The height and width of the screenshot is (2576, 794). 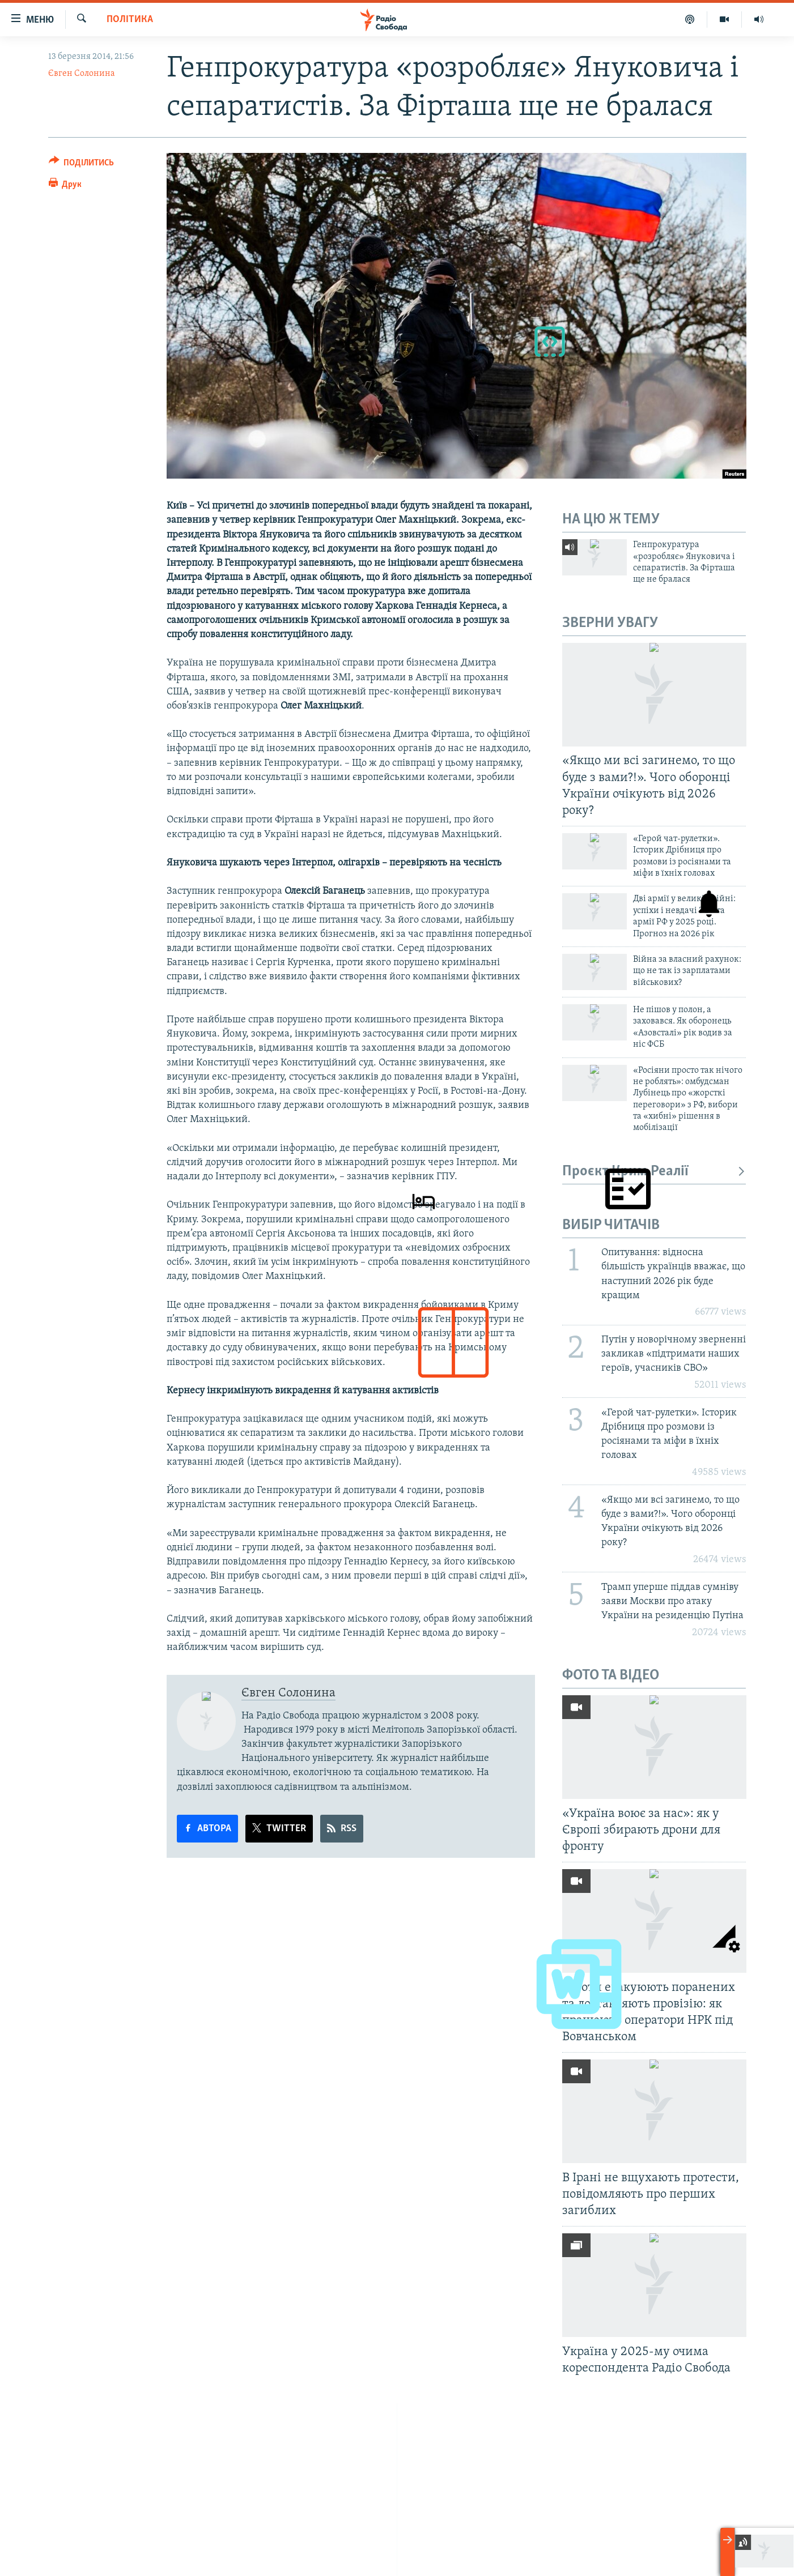 What do you see at coordinates (628, 1189) in the screenshot?
I see `view checklist or task verification status` at bounding box center [628, 1189].